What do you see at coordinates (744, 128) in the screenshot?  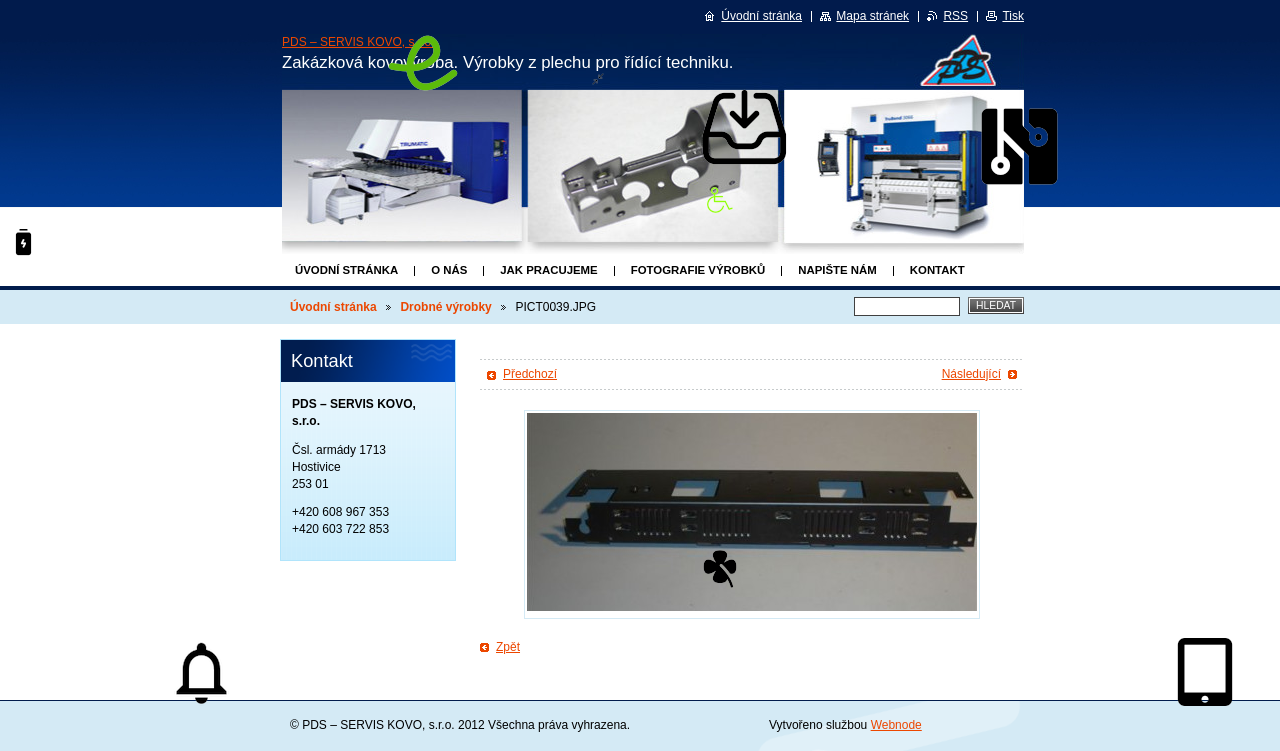 I see `download message to inbox` at bounding box center [744, 128].